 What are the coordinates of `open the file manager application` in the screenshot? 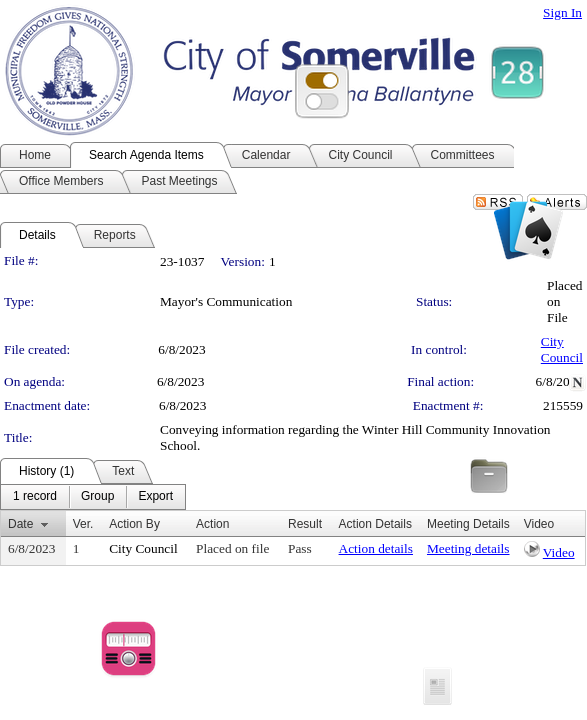 It's located at (489, 476).